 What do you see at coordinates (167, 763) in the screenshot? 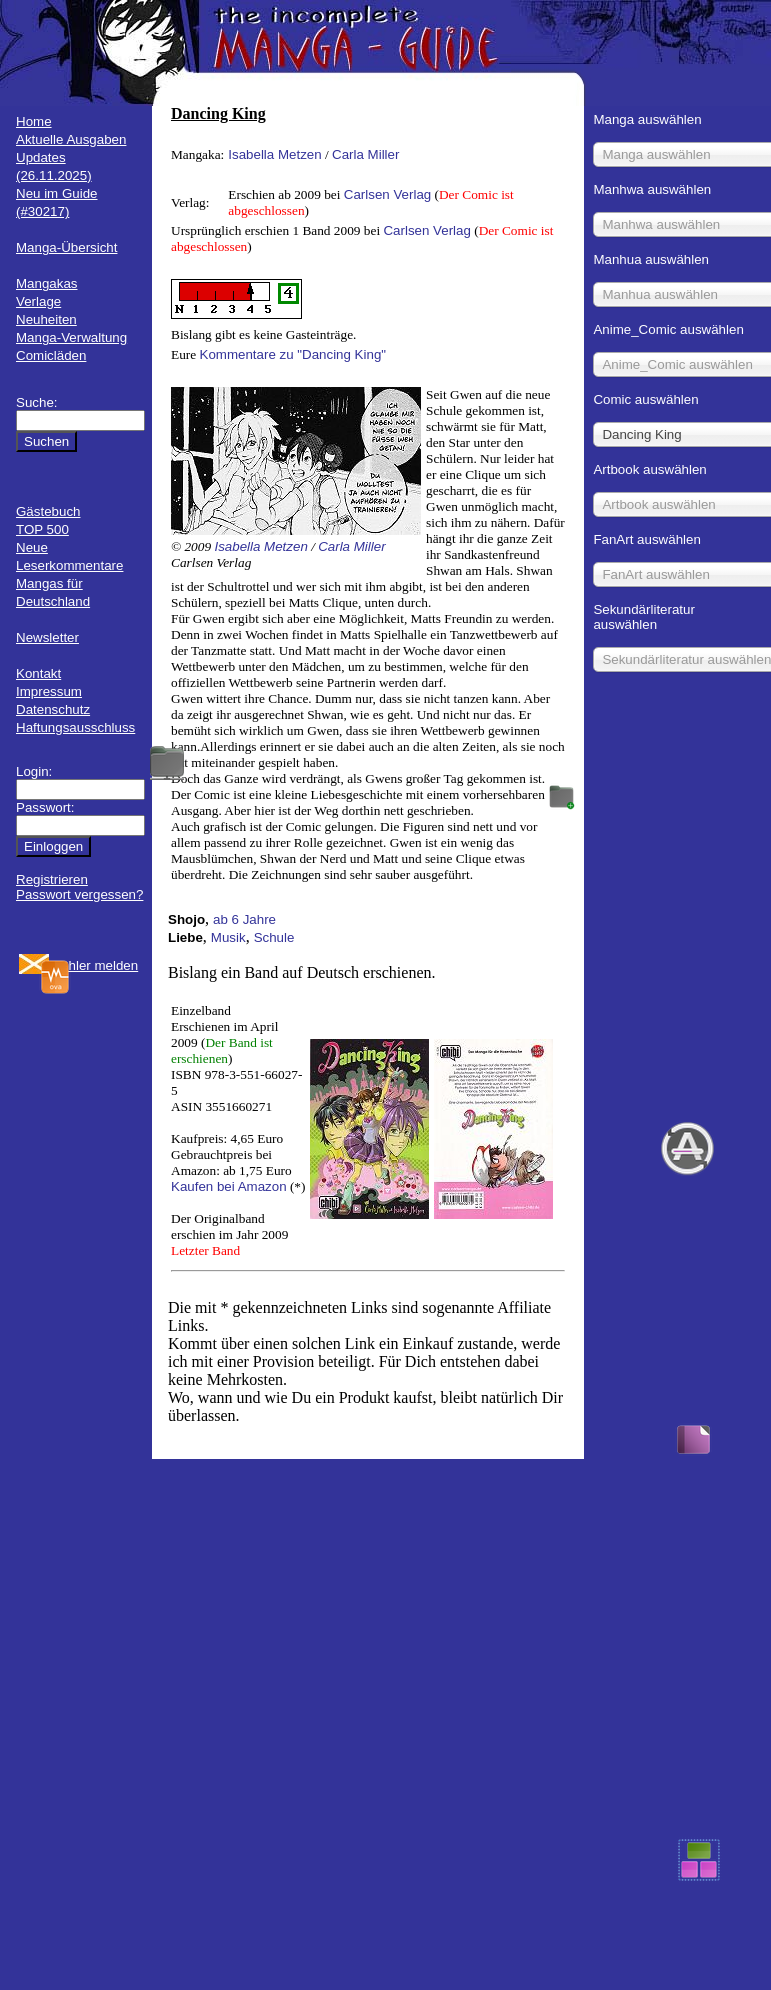
I see `access files stored on a remote server` at bounding box center [167, 763].